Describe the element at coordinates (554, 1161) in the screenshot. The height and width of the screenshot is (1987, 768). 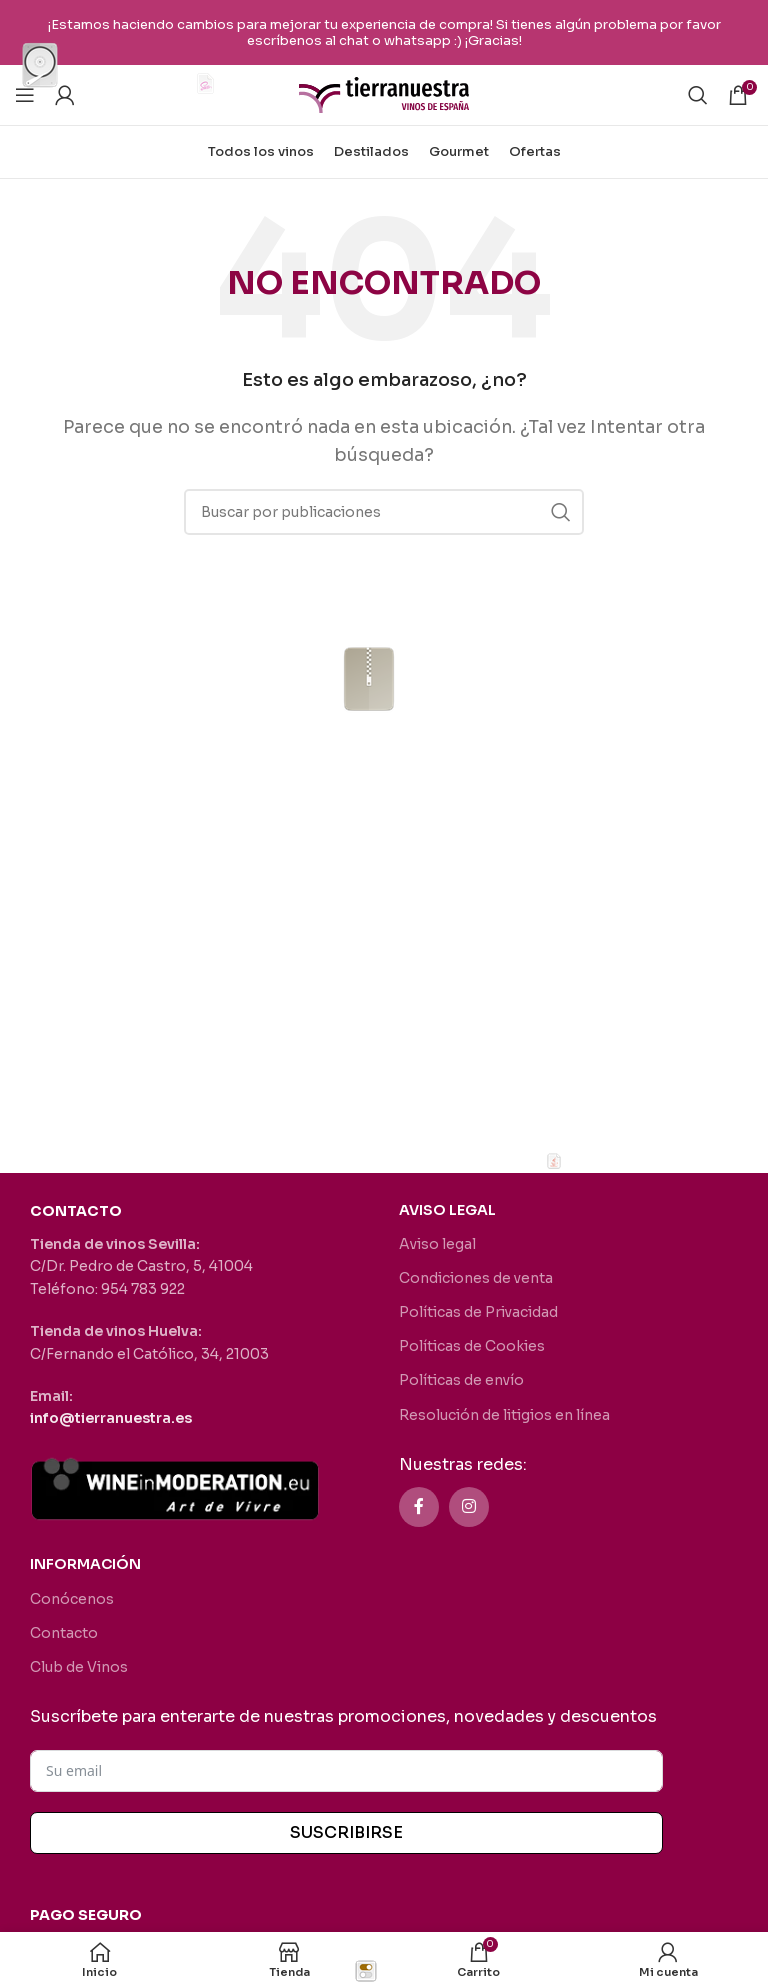
I see `indicates a java source code file` at that location.